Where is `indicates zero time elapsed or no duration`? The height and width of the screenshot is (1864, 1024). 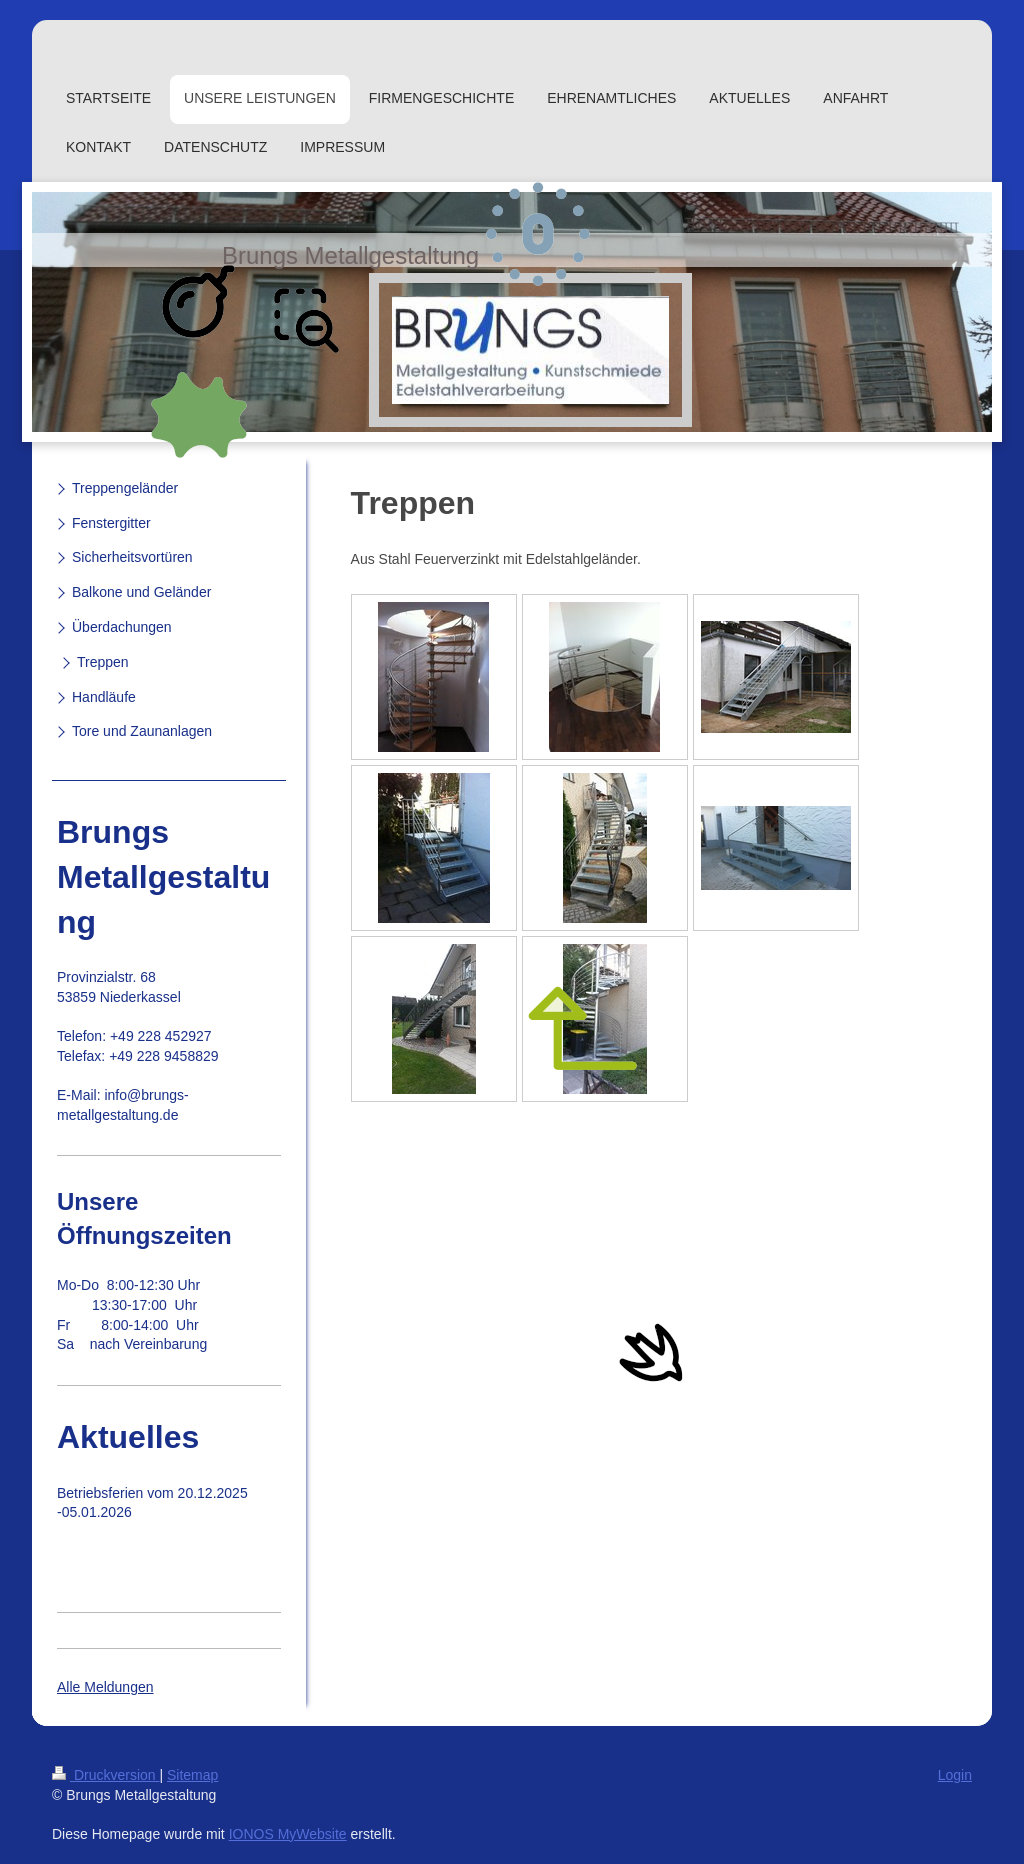 indicates zero time elapsed or no duration is located at coordinates (538, 234).